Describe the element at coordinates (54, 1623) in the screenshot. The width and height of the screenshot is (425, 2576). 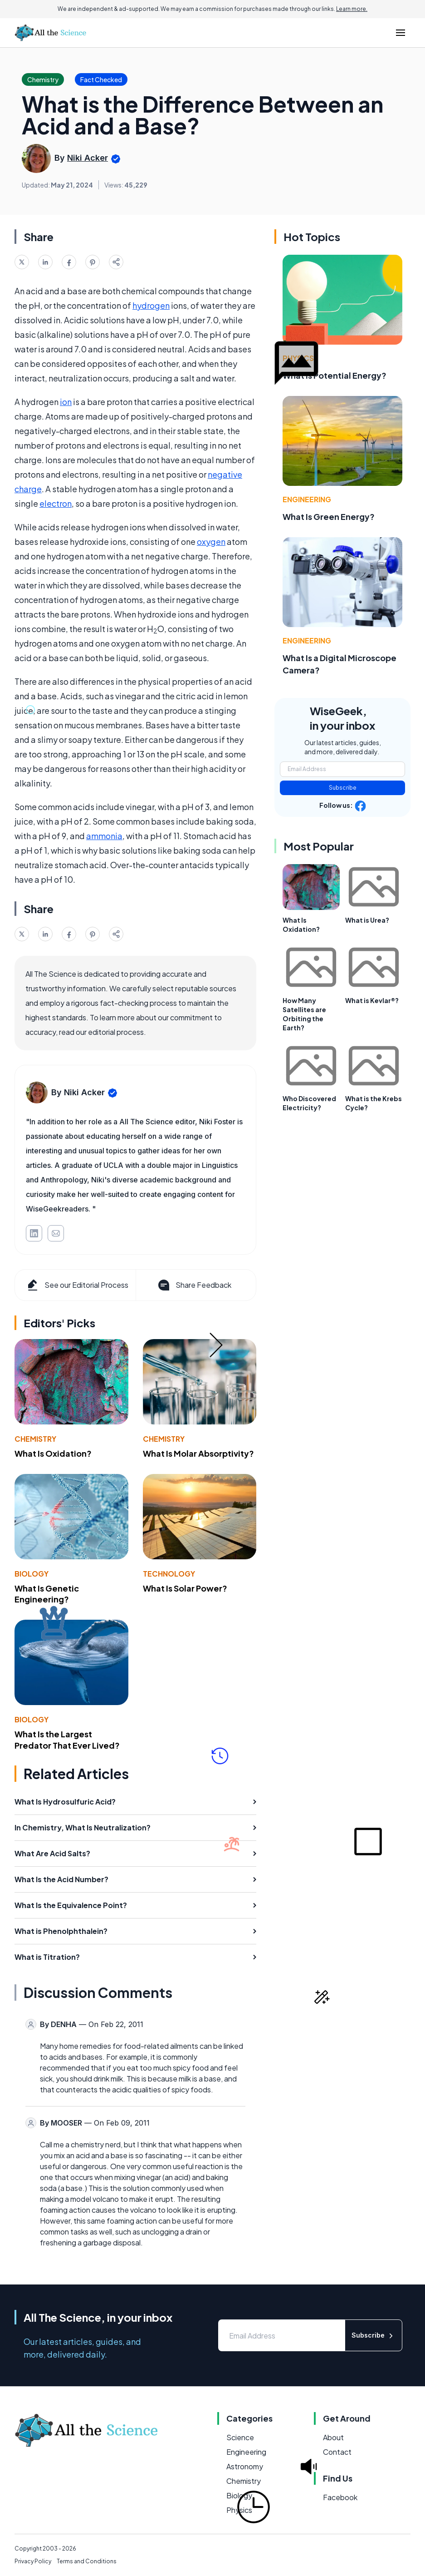
I see `play chess or access chess game` at that location.